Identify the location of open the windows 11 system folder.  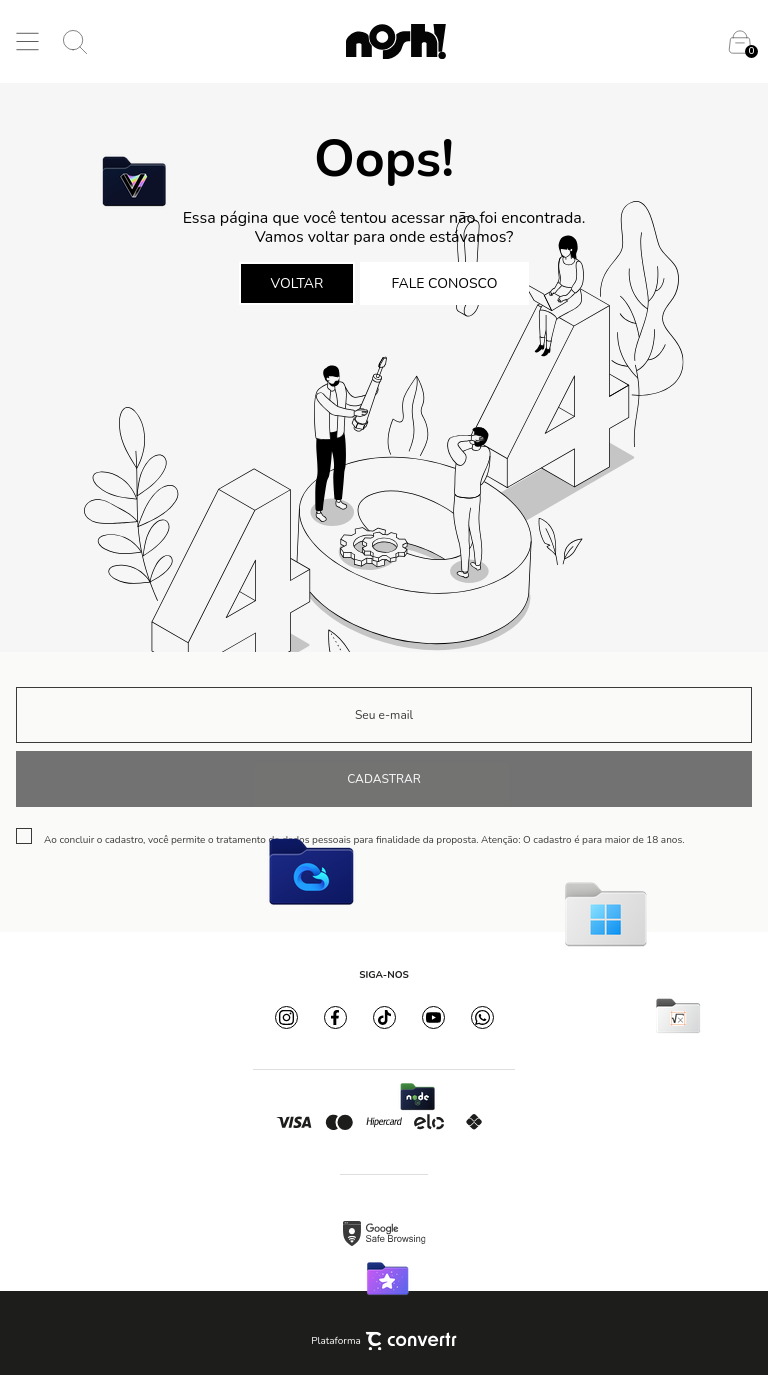
(605, 916).